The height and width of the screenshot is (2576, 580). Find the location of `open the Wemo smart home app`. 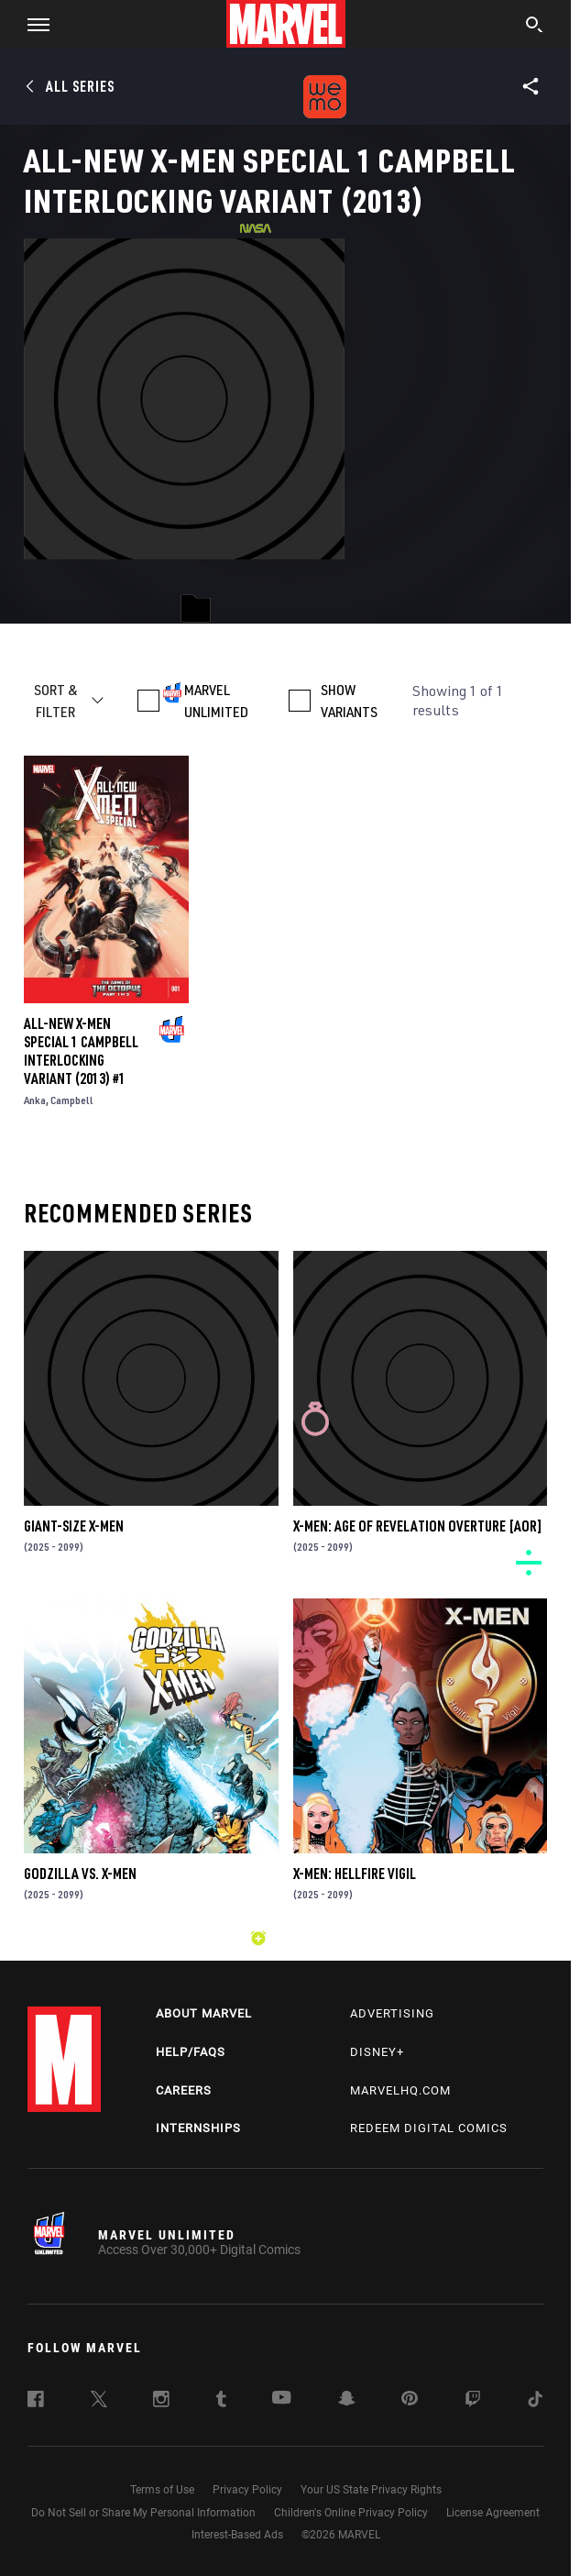

open the Wemo smart home app is located at coordinates (324, 96).